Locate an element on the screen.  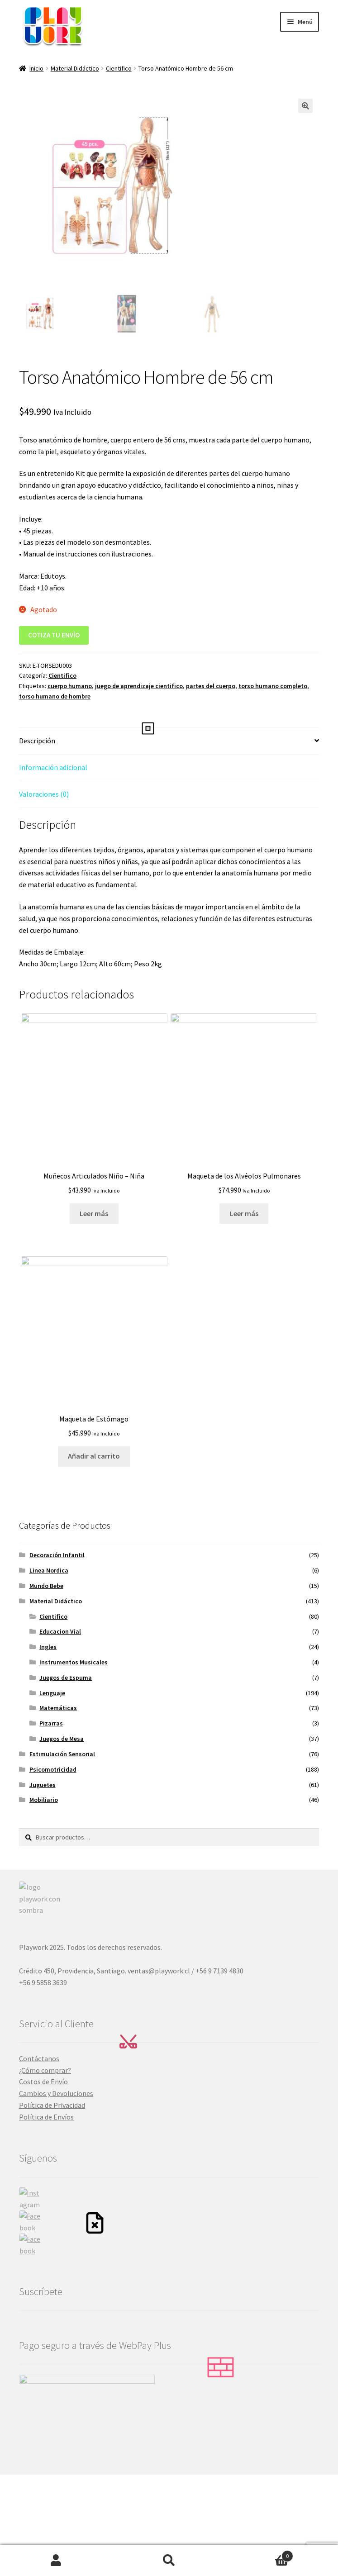
view hockey scores or stats is located at coordinates (128, 2041).